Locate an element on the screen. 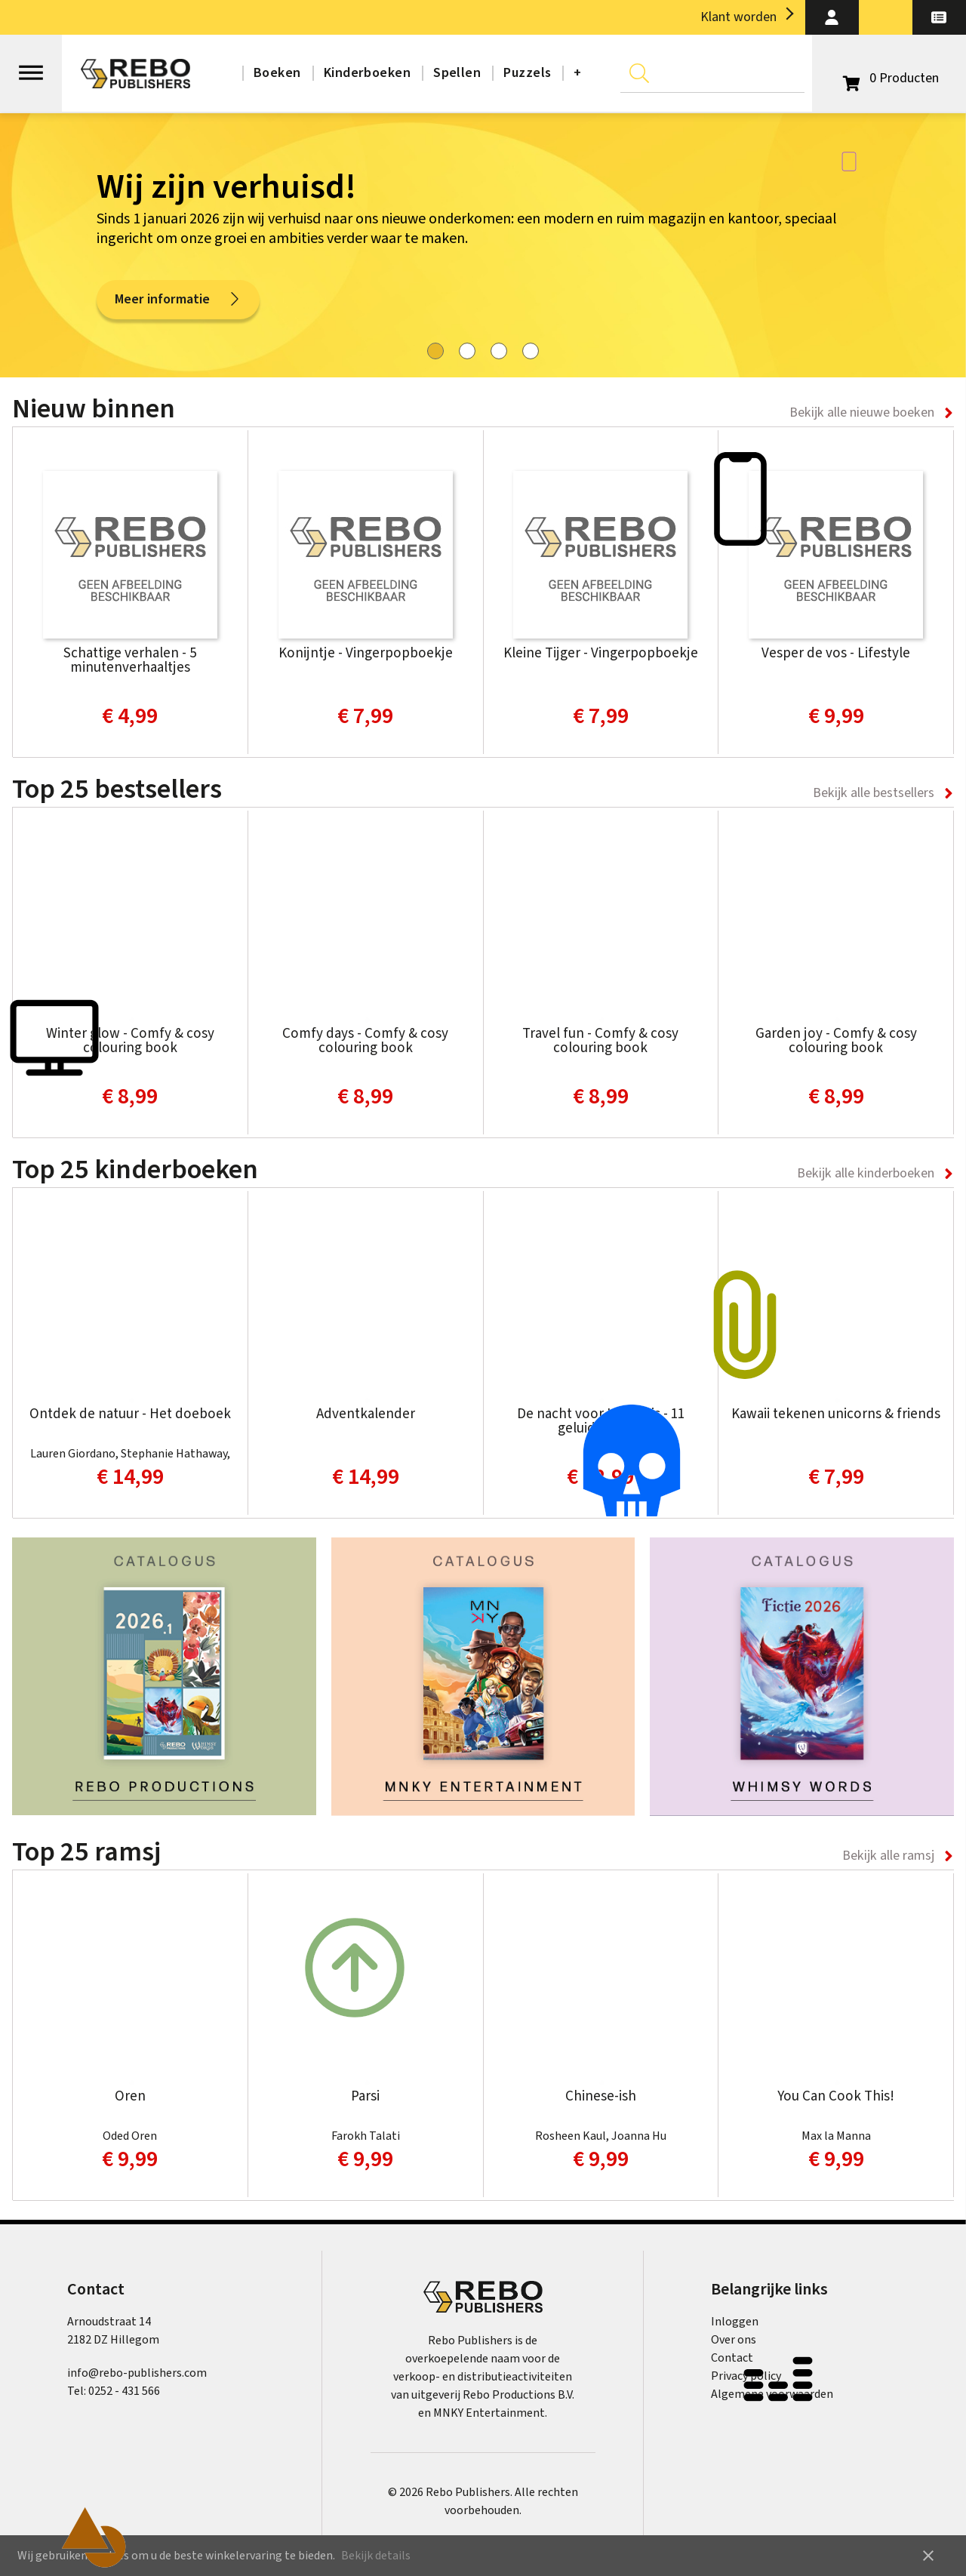 Image resolution: width=966 pixels, height=2576 pixels. attach a file to your message is located at coordinates (745, 1325).